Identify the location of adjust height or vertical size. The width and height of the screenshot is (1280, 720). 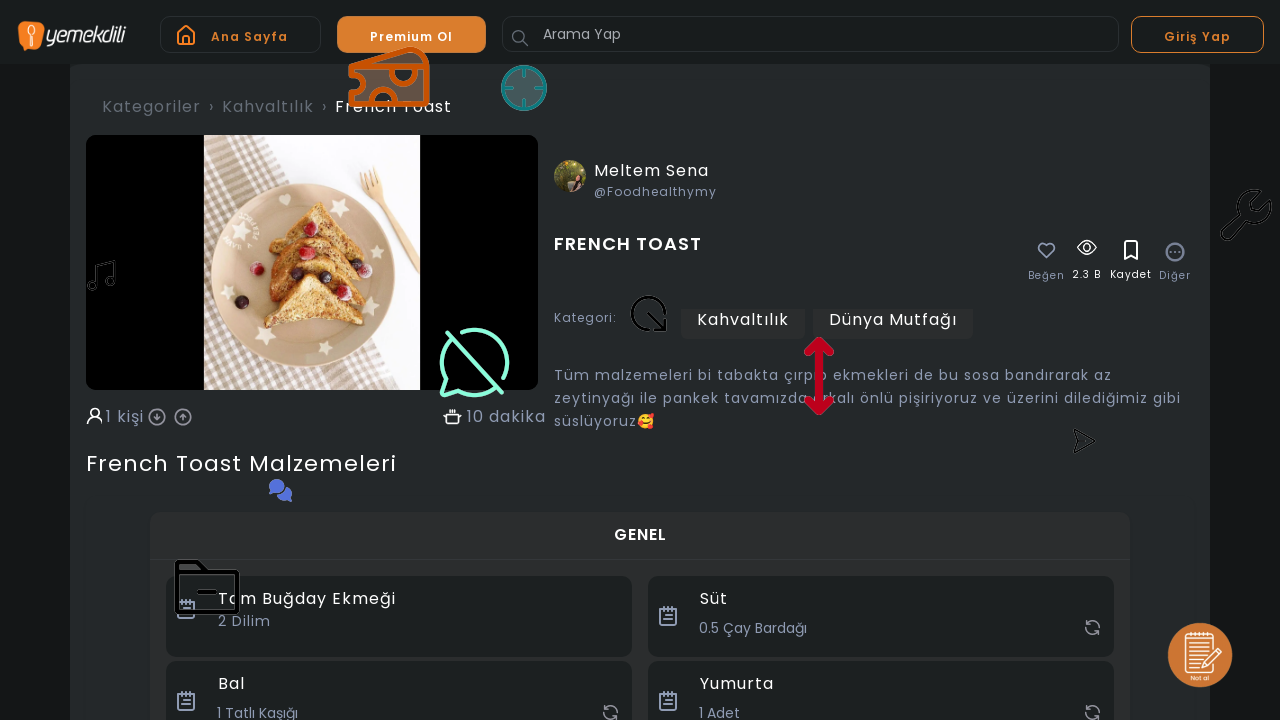
(819, 376).